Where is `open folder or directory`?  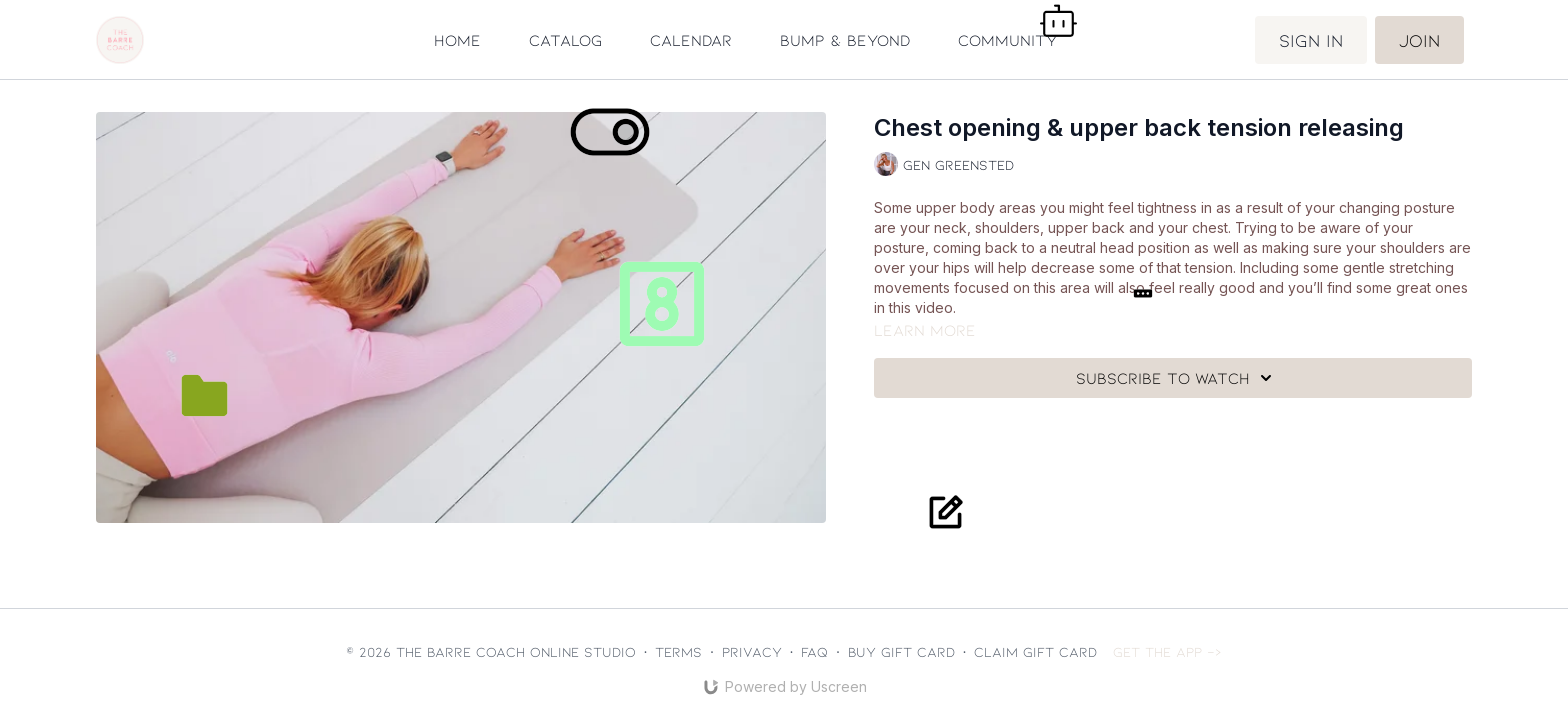 open folder or directory is located at coordinates (204, 395).